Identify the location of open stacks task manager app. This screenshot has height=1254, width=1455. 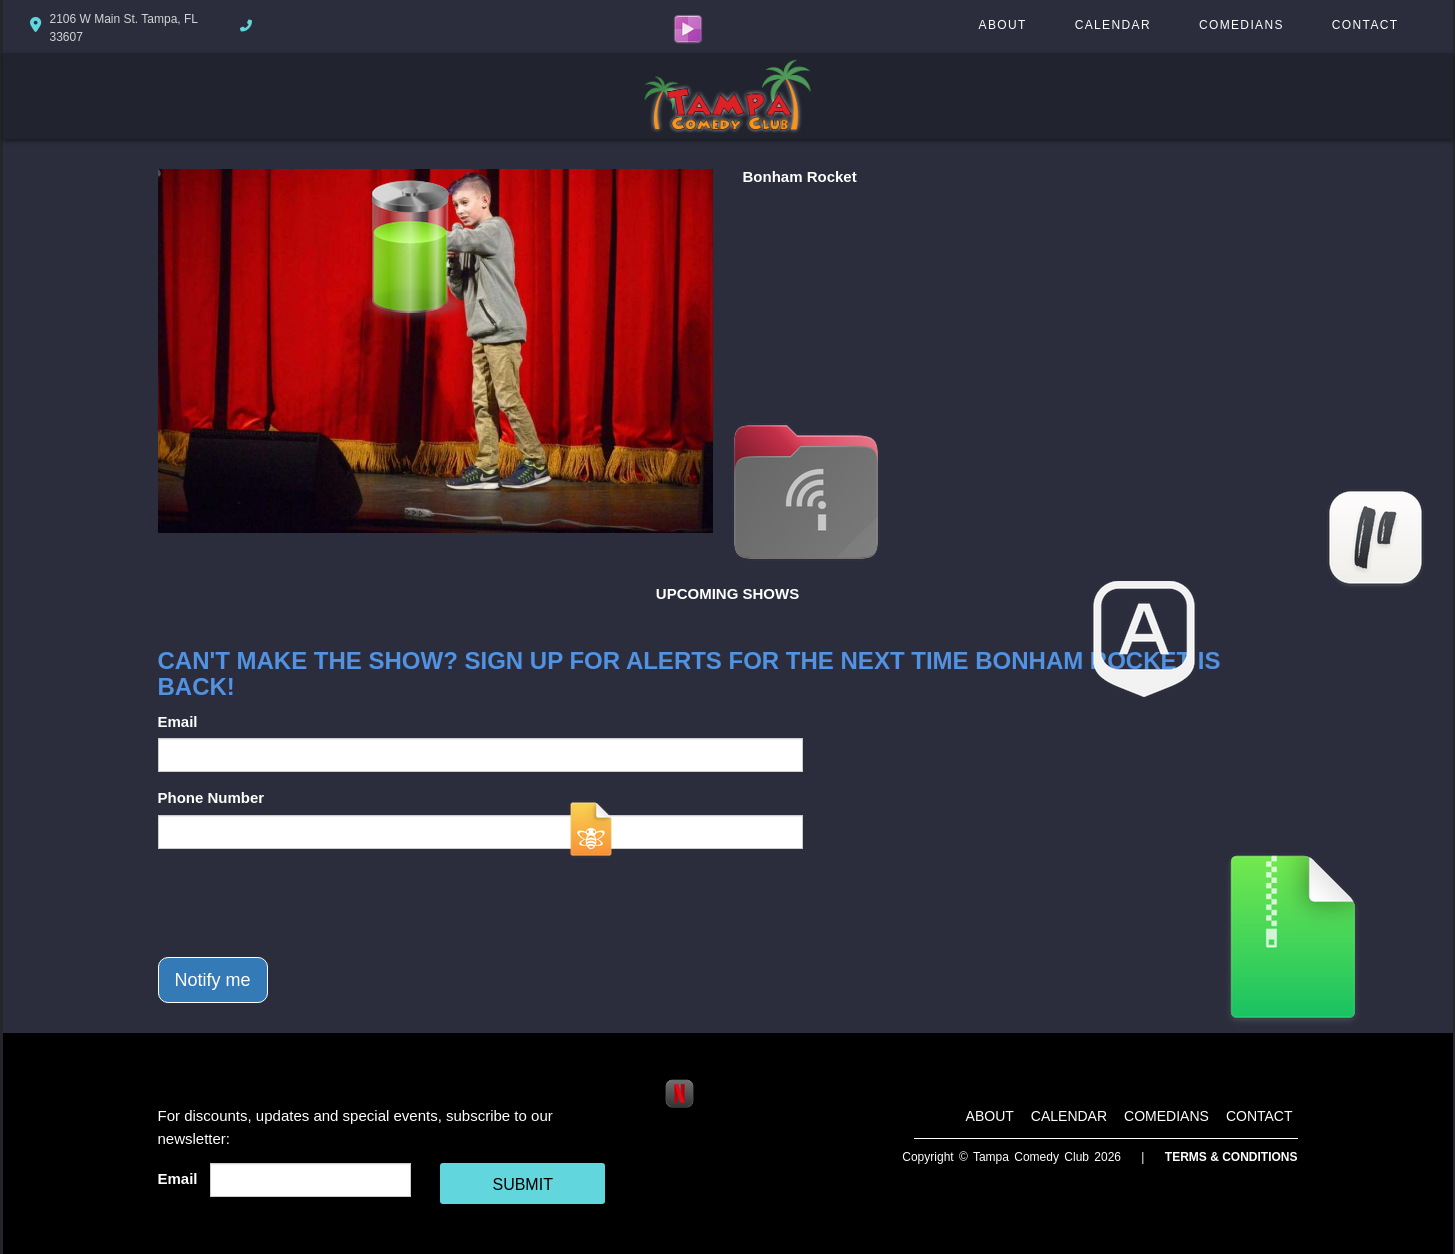
(1375, 537).